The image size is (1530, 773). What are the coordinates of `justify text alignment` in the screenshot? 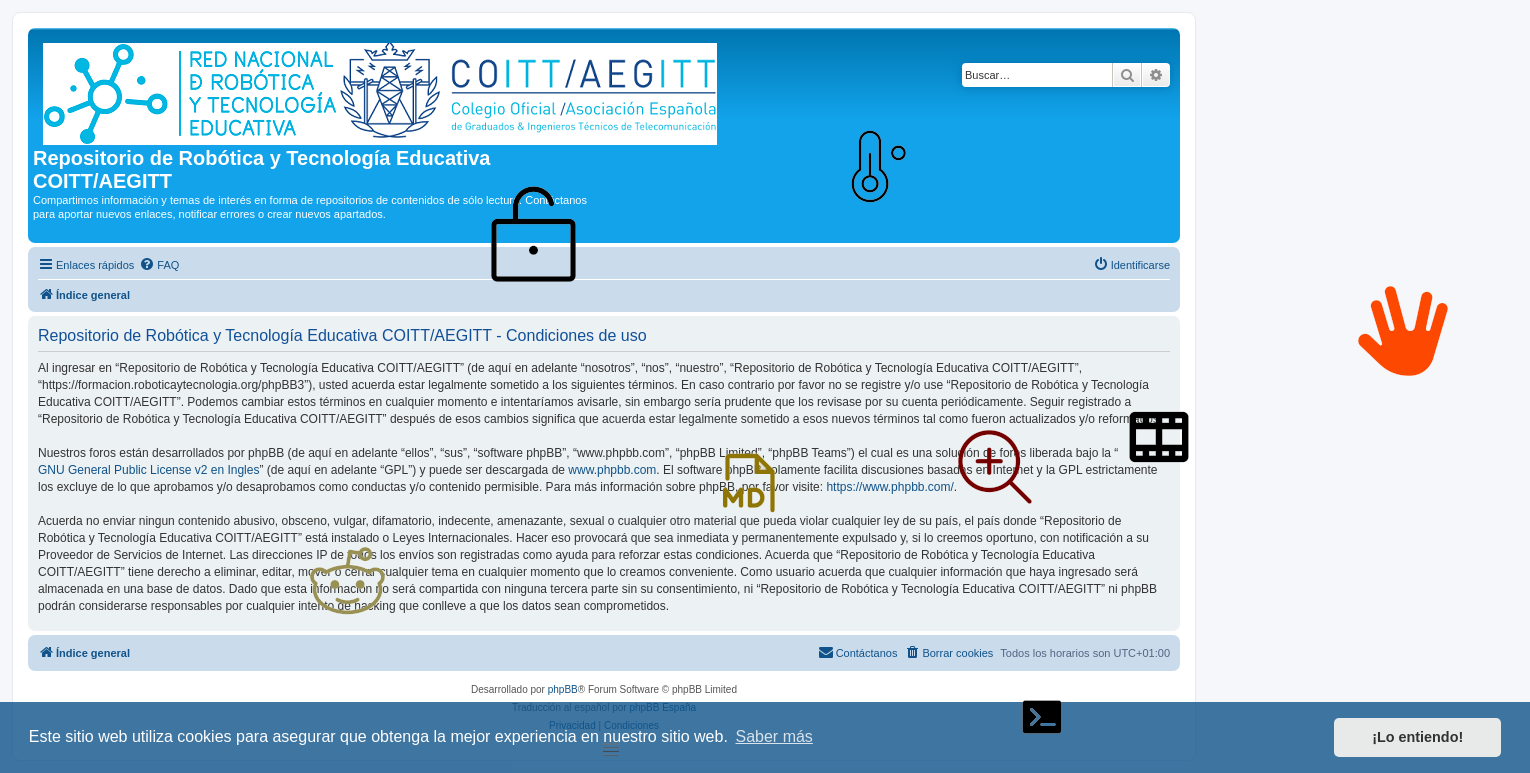 It's located at (611, 750).